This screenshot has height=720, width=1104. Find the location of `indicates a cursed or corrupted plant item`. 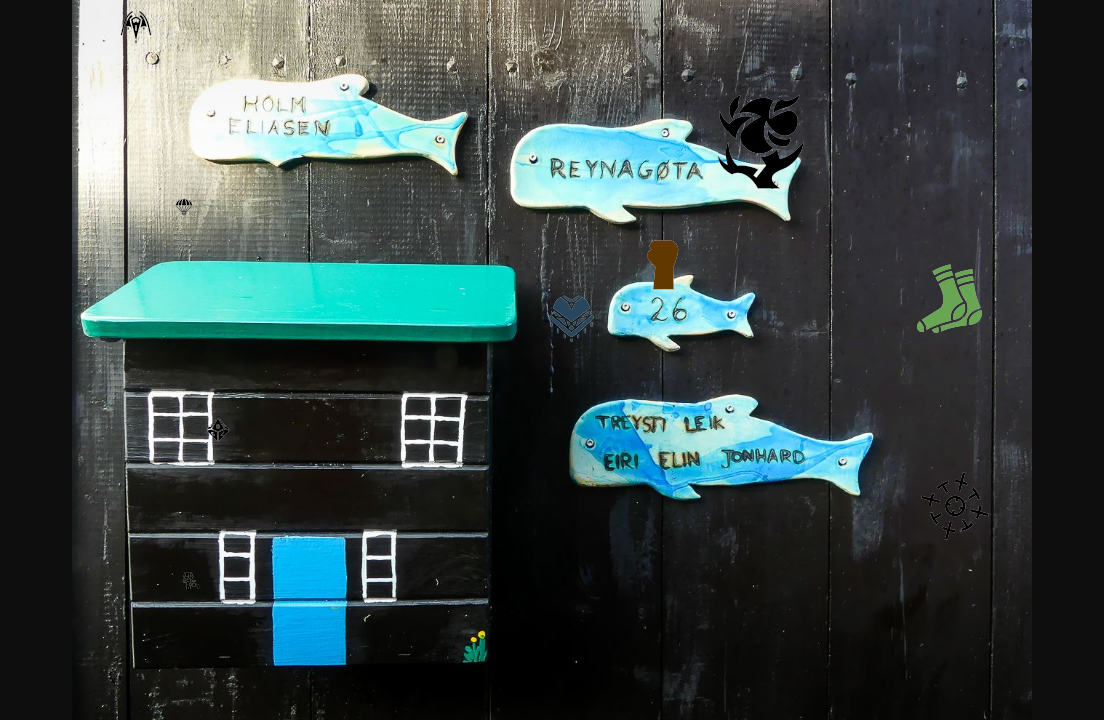

indicates a cursed or corrupted plant item is located at coordinates (763, 141).